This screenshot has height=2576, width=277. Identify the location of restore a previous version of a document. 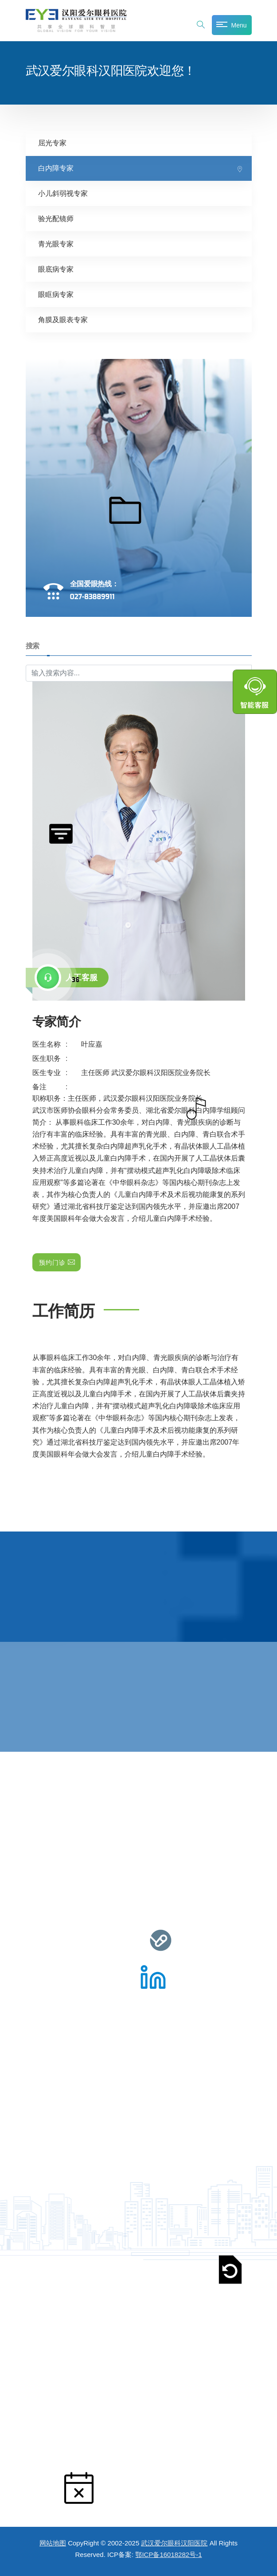
(230, 2269).